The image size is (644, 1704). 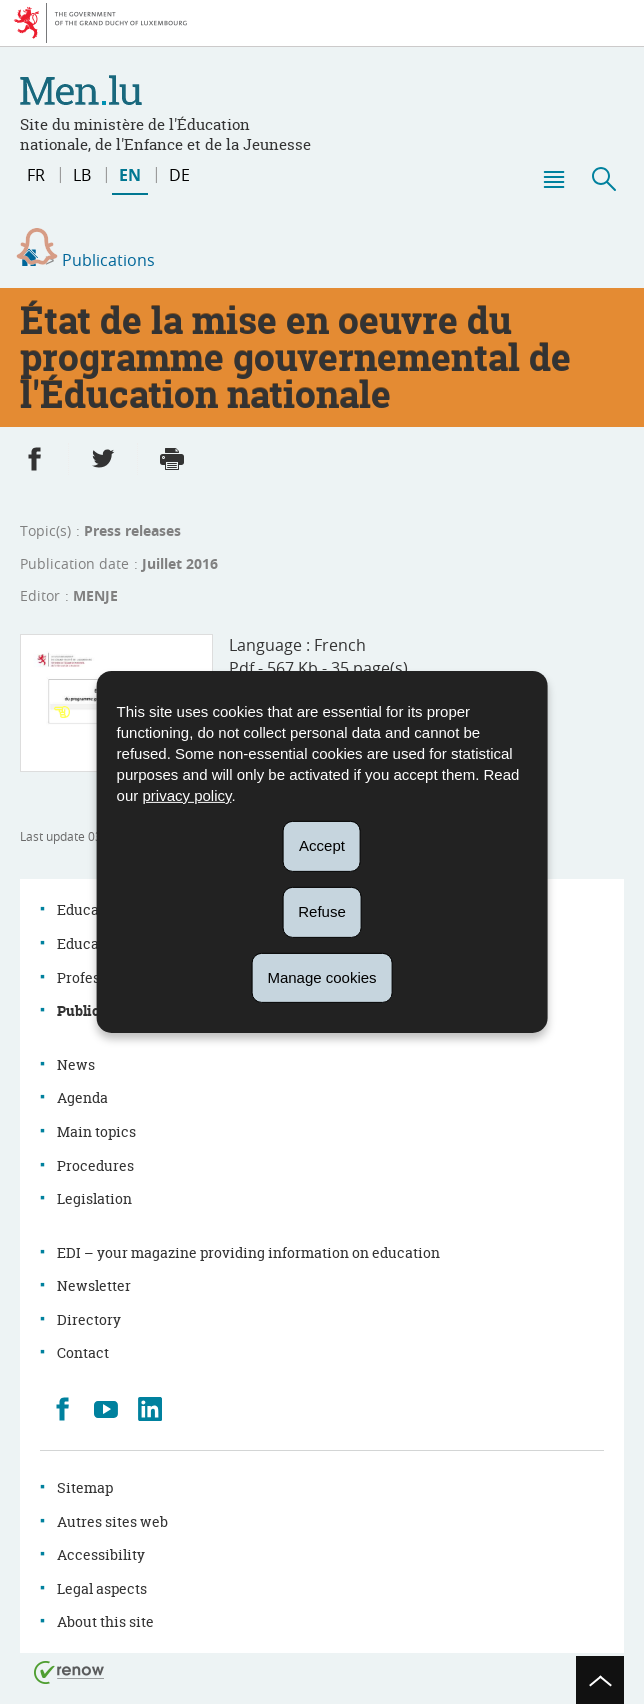 What do you see at coordinates (62, 712) in the screenshot?
I see `navigate to the previous item or screen` at bounding box center [62, 712].